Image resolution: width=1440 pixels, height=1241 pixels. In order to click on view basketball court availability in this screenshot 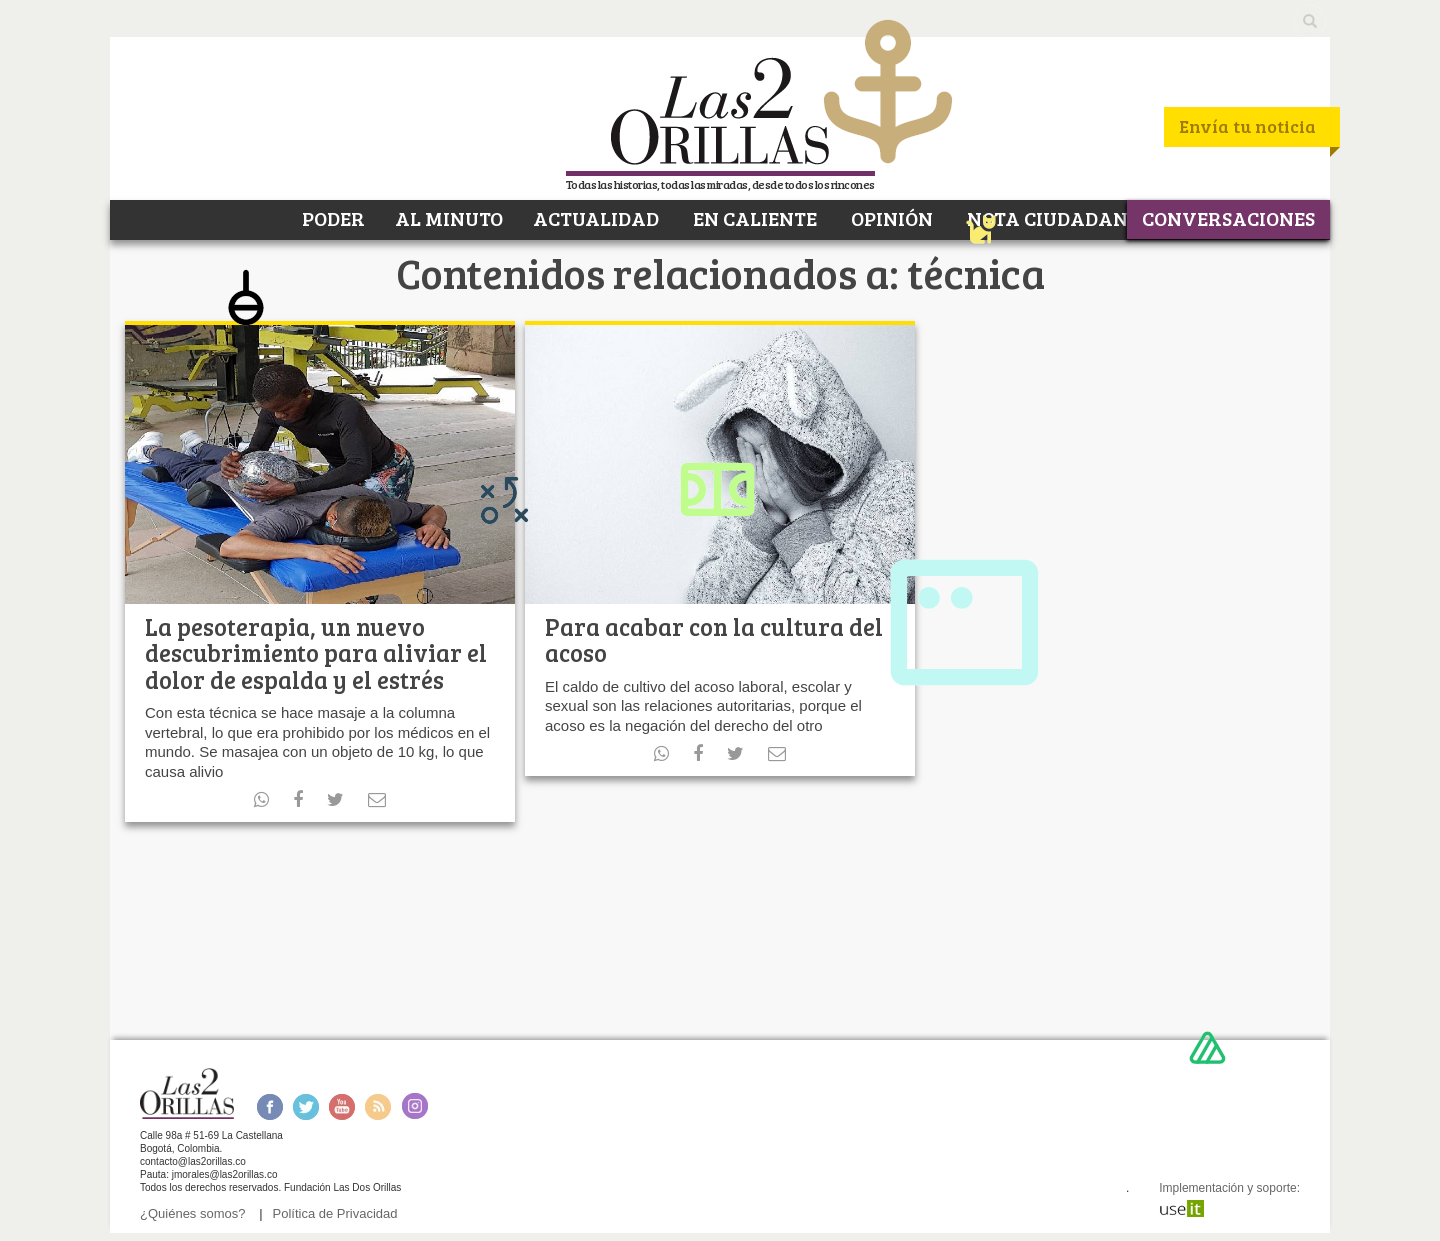, I will do `click(717, 489)`.